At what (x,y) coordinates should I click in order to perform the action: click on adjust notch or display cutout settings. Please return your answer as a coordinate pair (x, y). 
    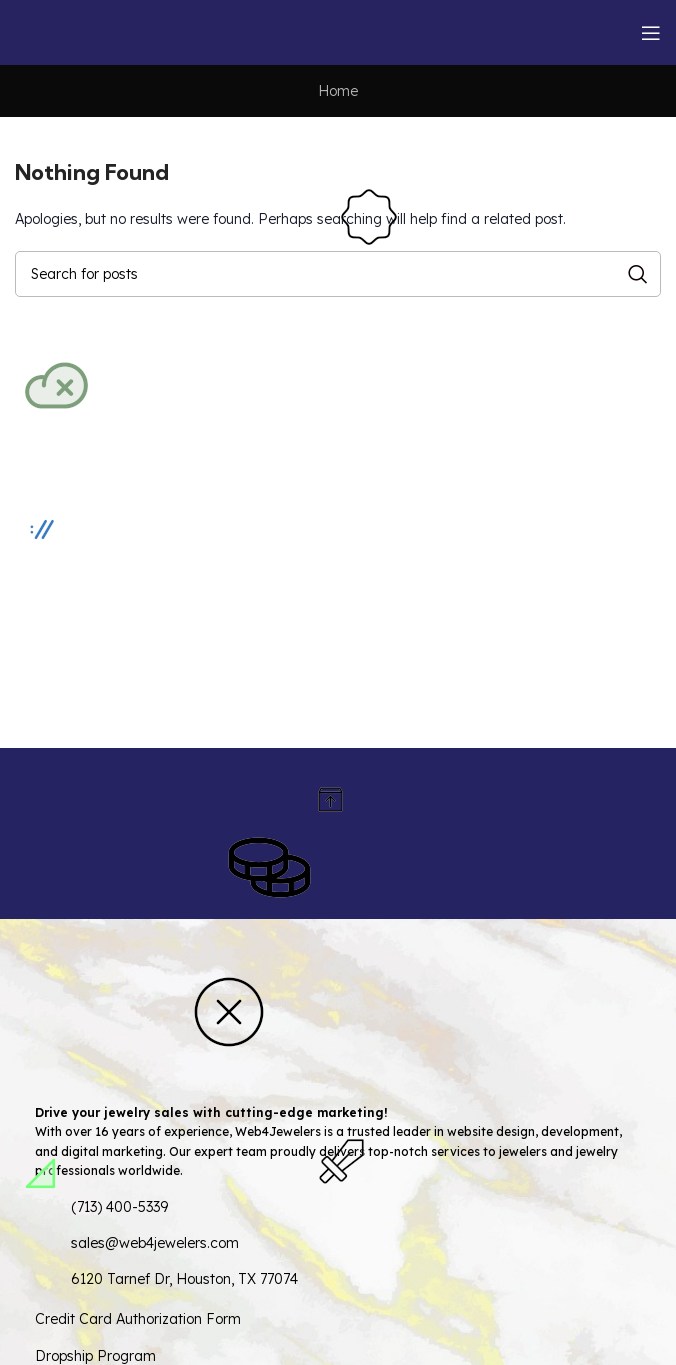
    Looking at the image, I should click on (42, 1175).